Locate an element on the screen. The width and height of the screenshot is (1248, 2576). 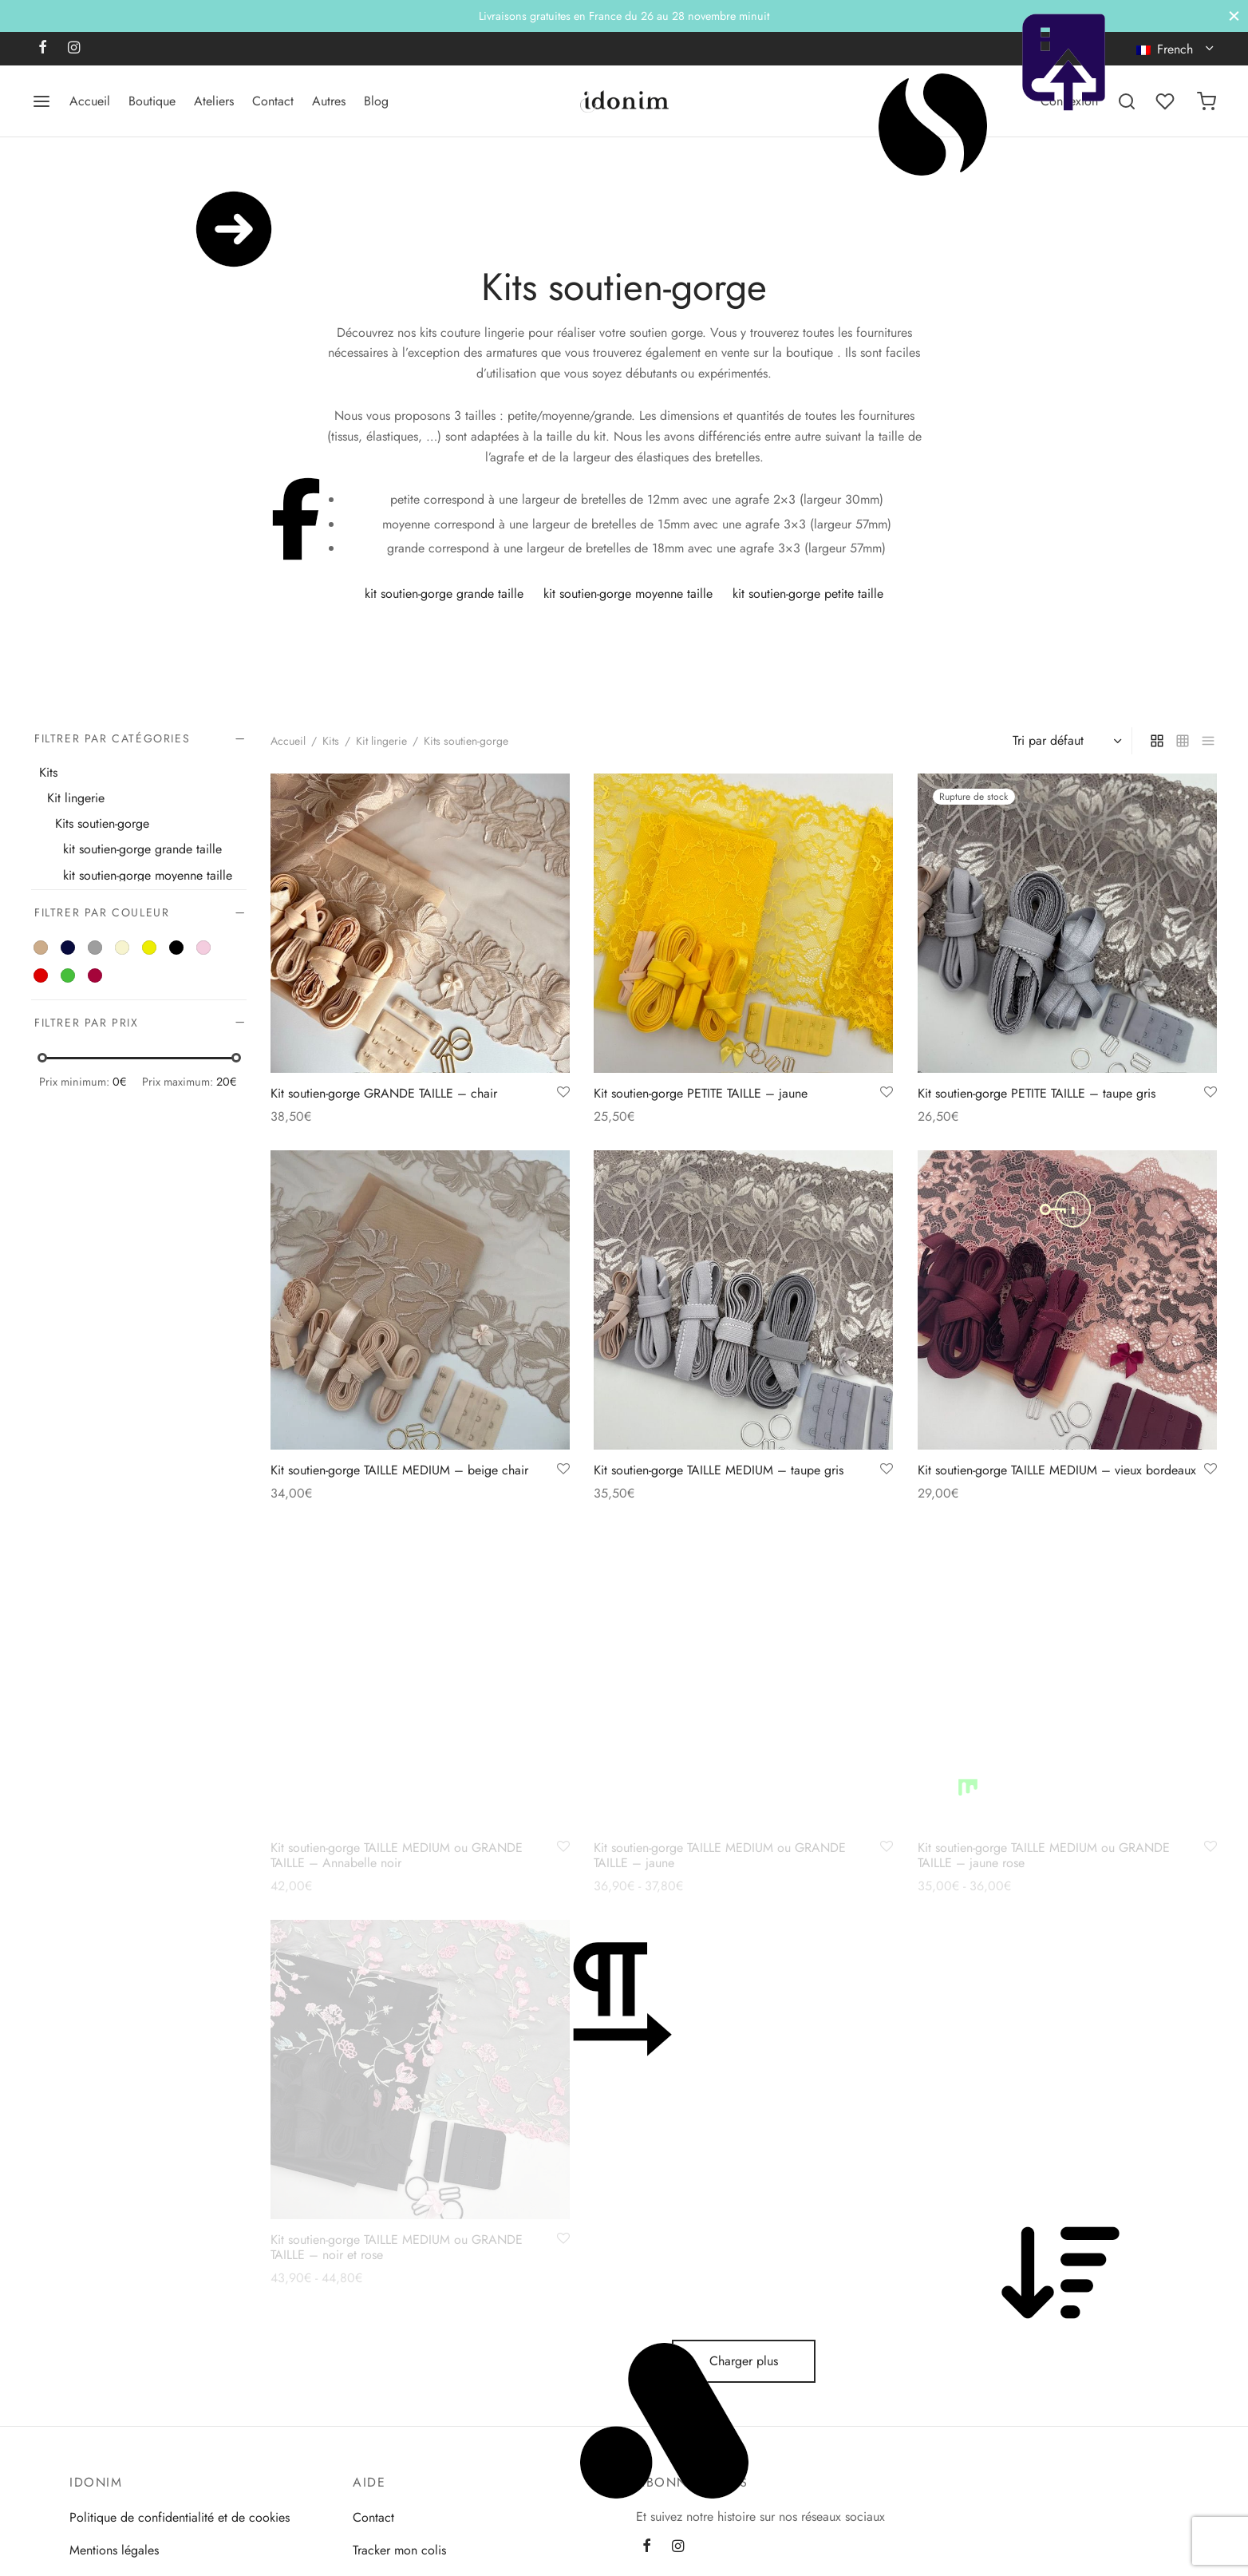
proceed to the next step is located at coordinates (234, 229).